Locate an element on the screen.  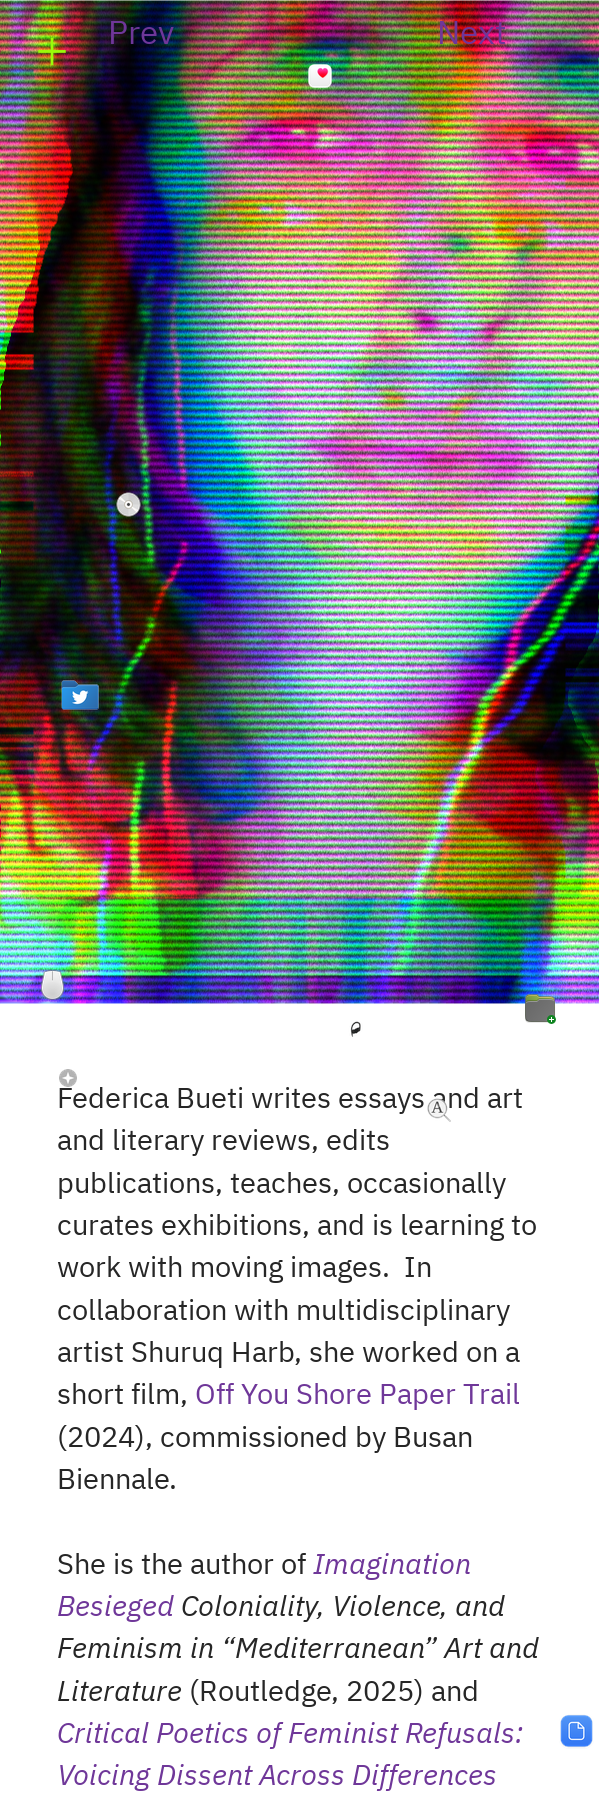
open folder containing Twitter-related files is located at coordinates (80, 696).